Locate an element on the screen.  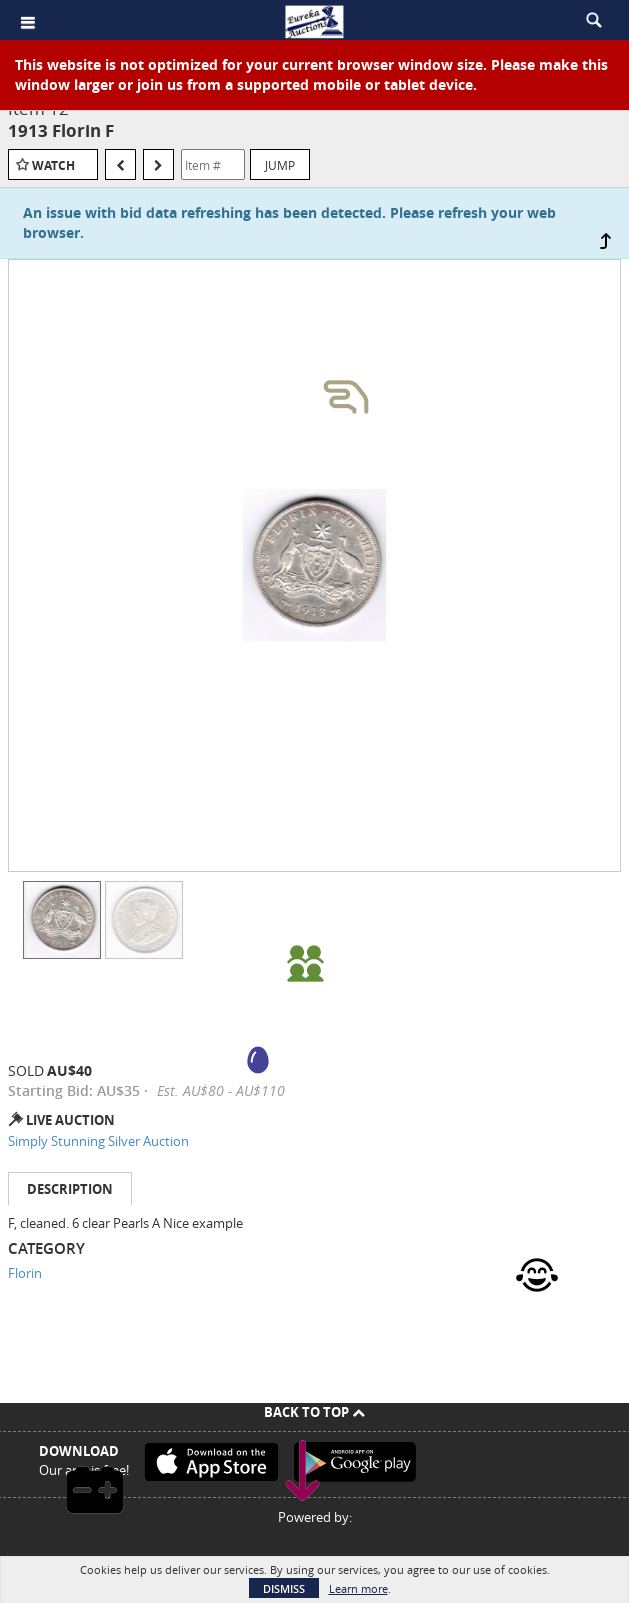
check vehicle battery status is located at coordinates (95, 1492).